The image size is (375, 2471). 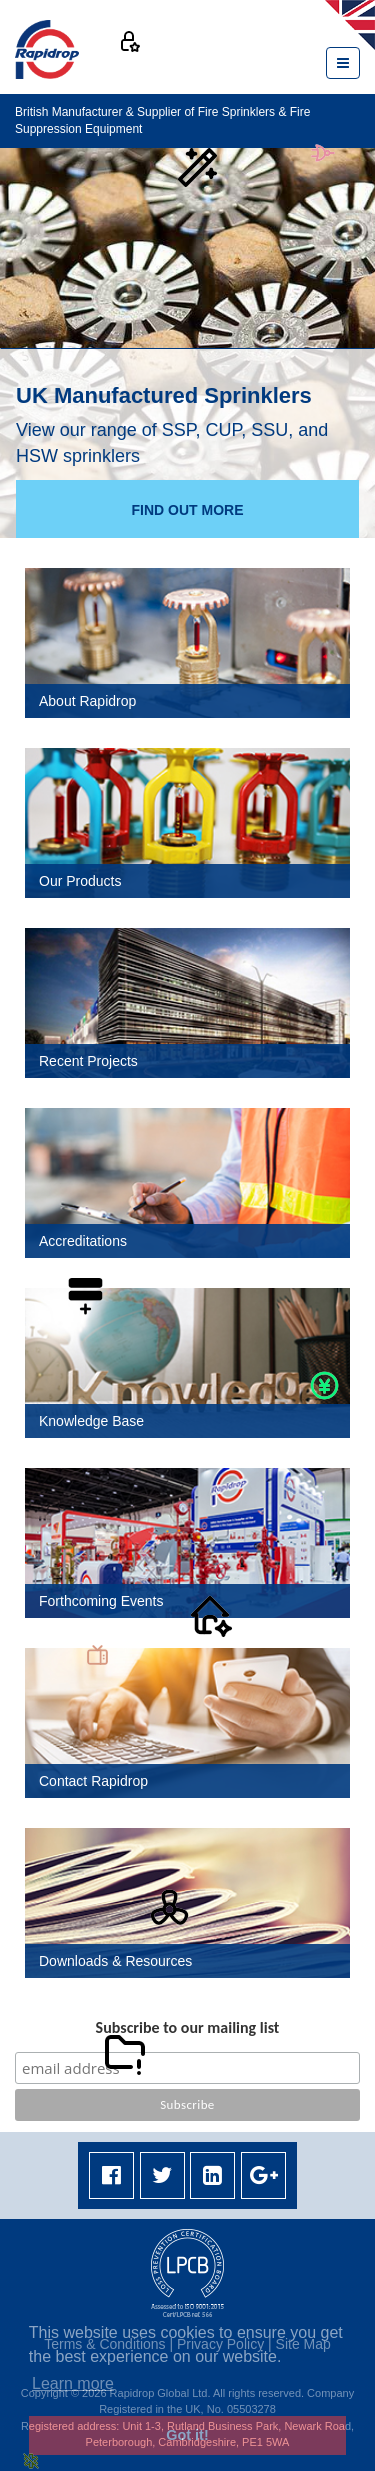 What do you see at coordinates (323, 153) in the screenshot?
I see `NOR logic gate symbol for circuit diagrams` at bounding box center [323, 153].